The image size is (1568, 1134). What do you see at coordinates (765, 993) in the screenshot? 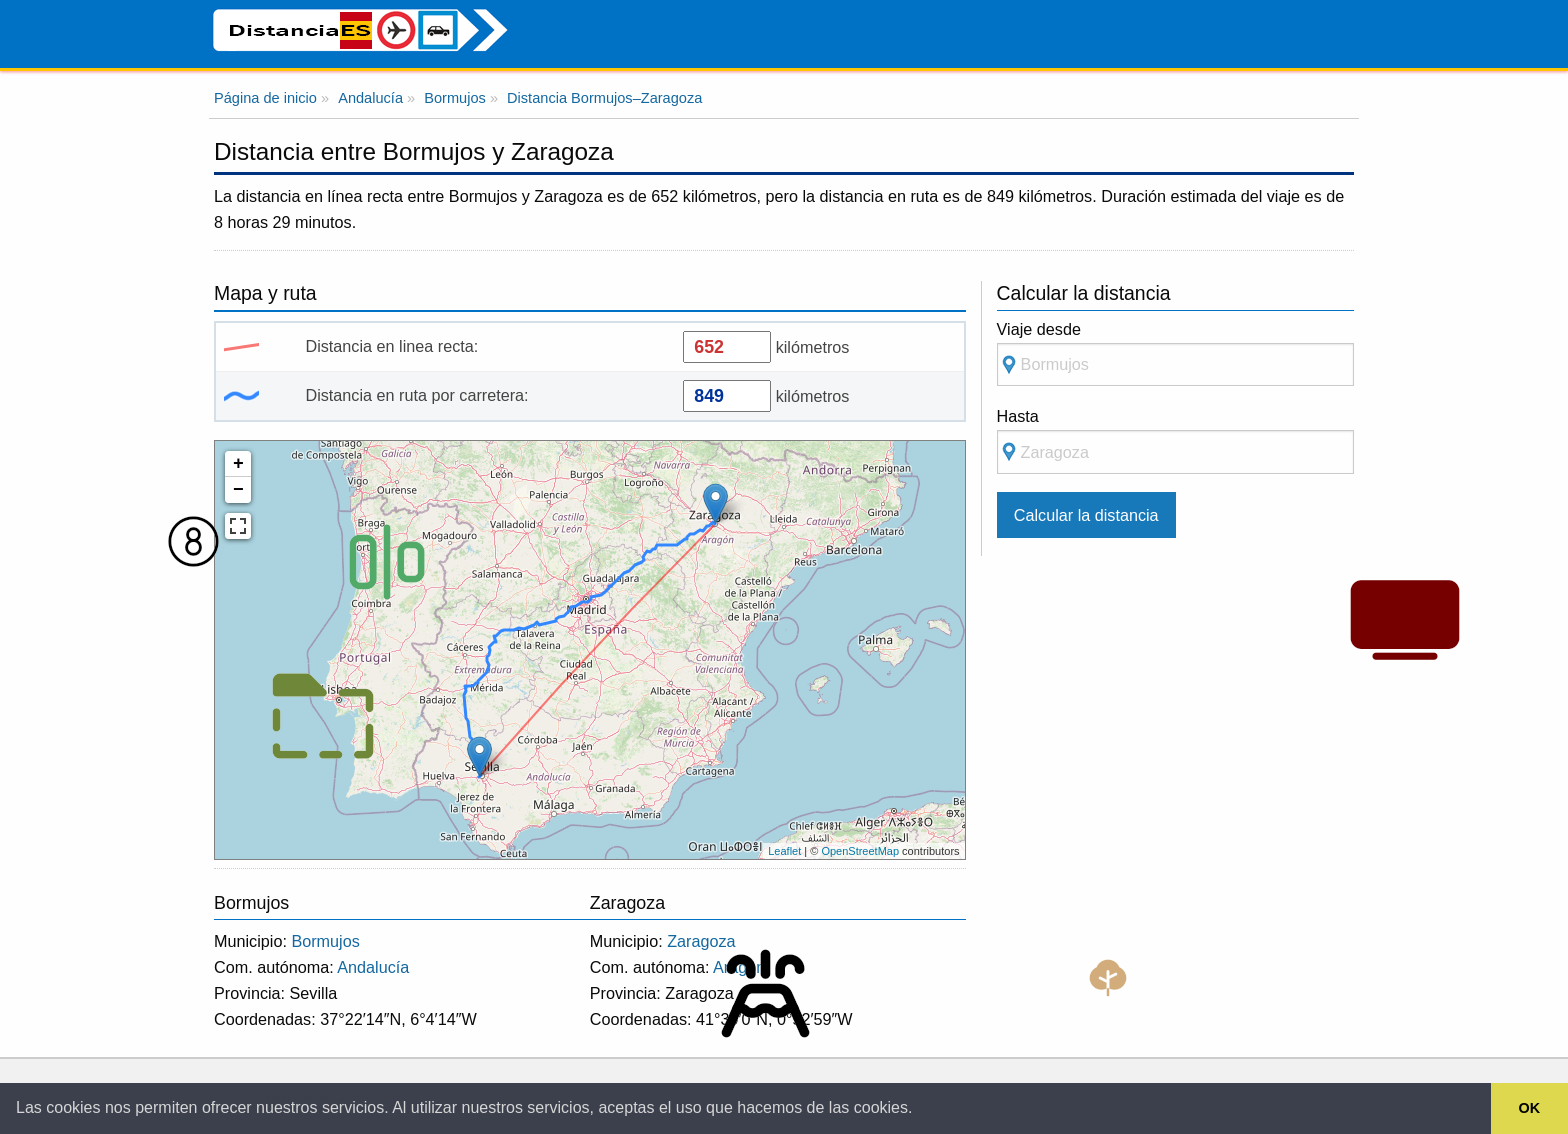
I see `indicates volcanic or geothermal activity` at bounding box center [765, 993].